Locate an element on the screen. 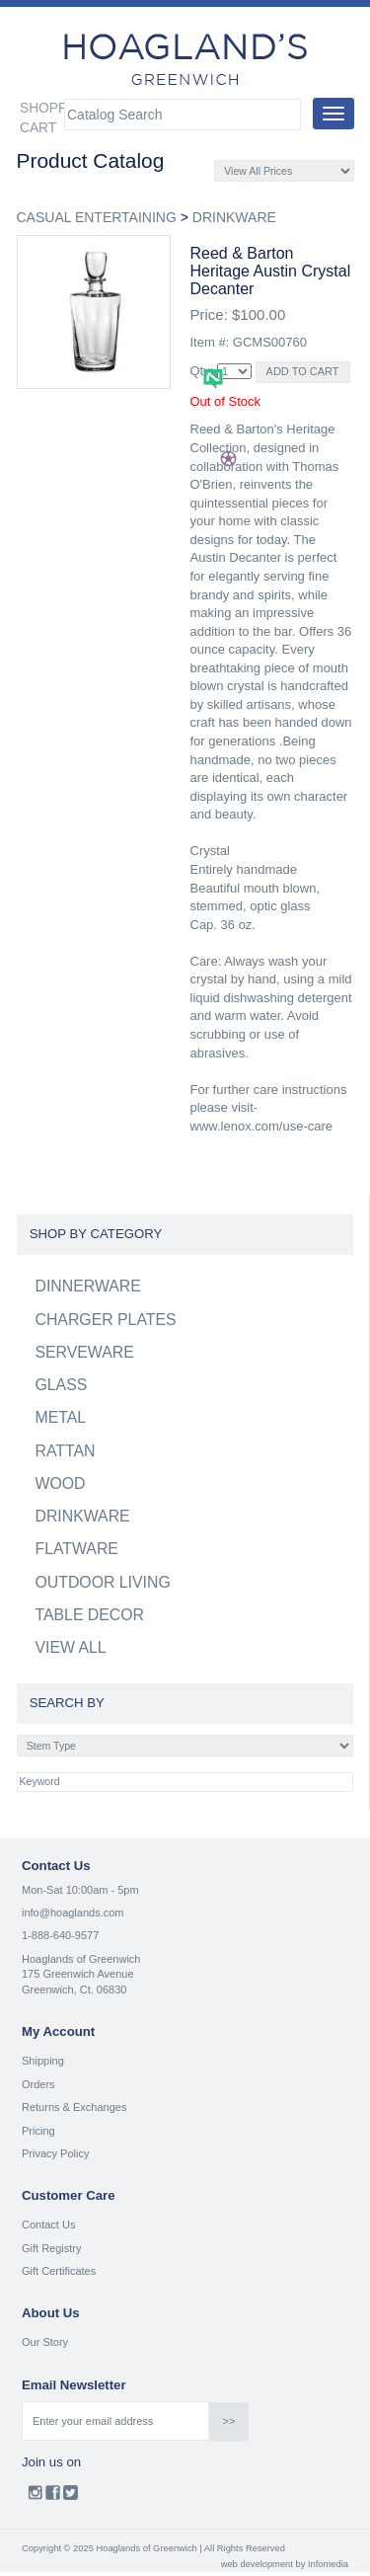 This screenshot has height=2576, width=370. access football or soccer content is located at coordinates (228, 458).